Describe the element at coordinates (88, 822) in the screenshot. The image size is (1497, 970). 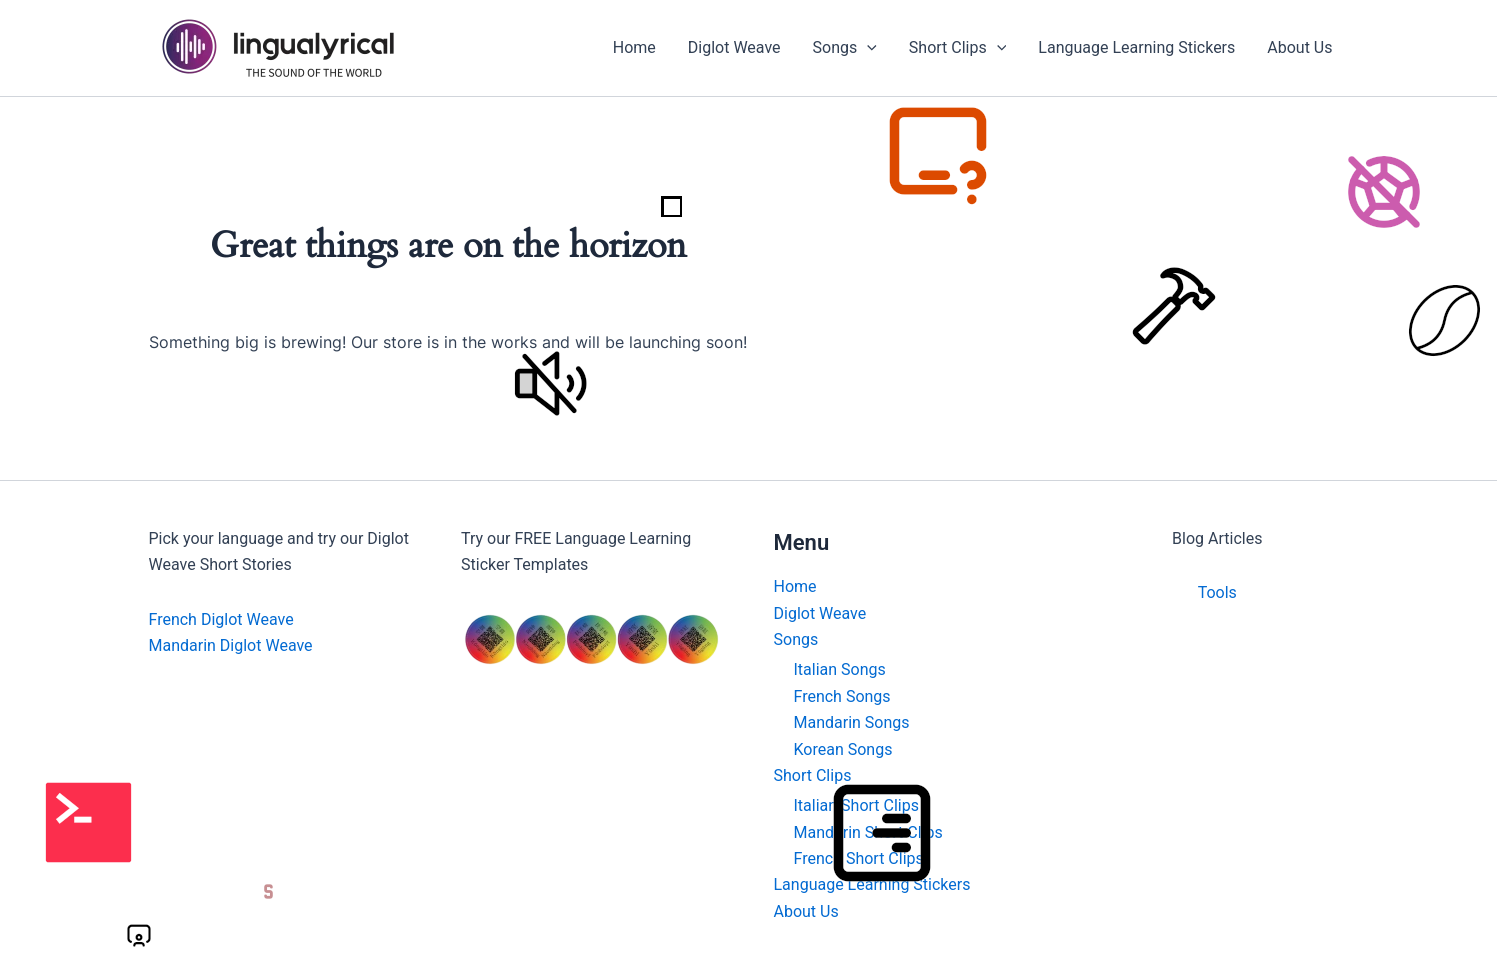
I see `open command line interface` at that location.